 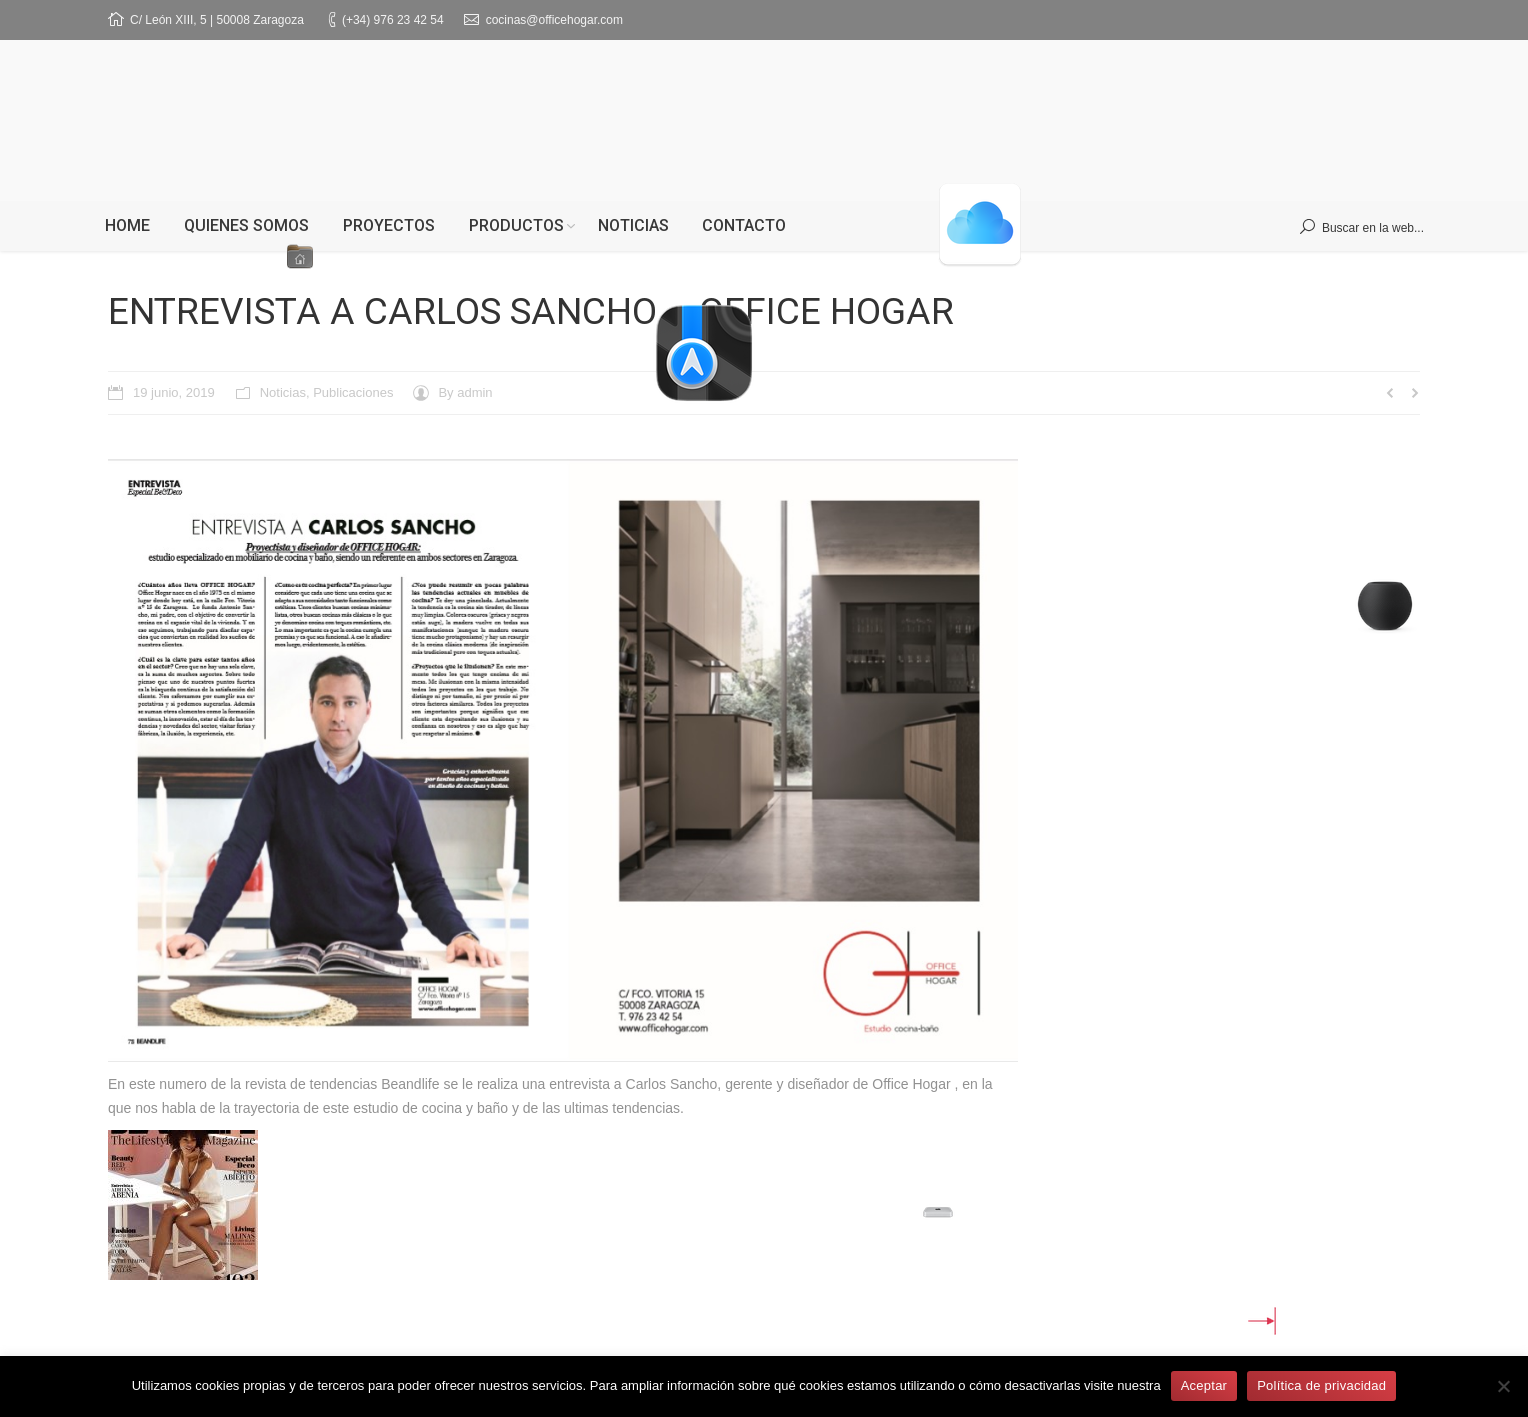 I want to click on access HomePod mini settings, so click(x=1385, y=611).